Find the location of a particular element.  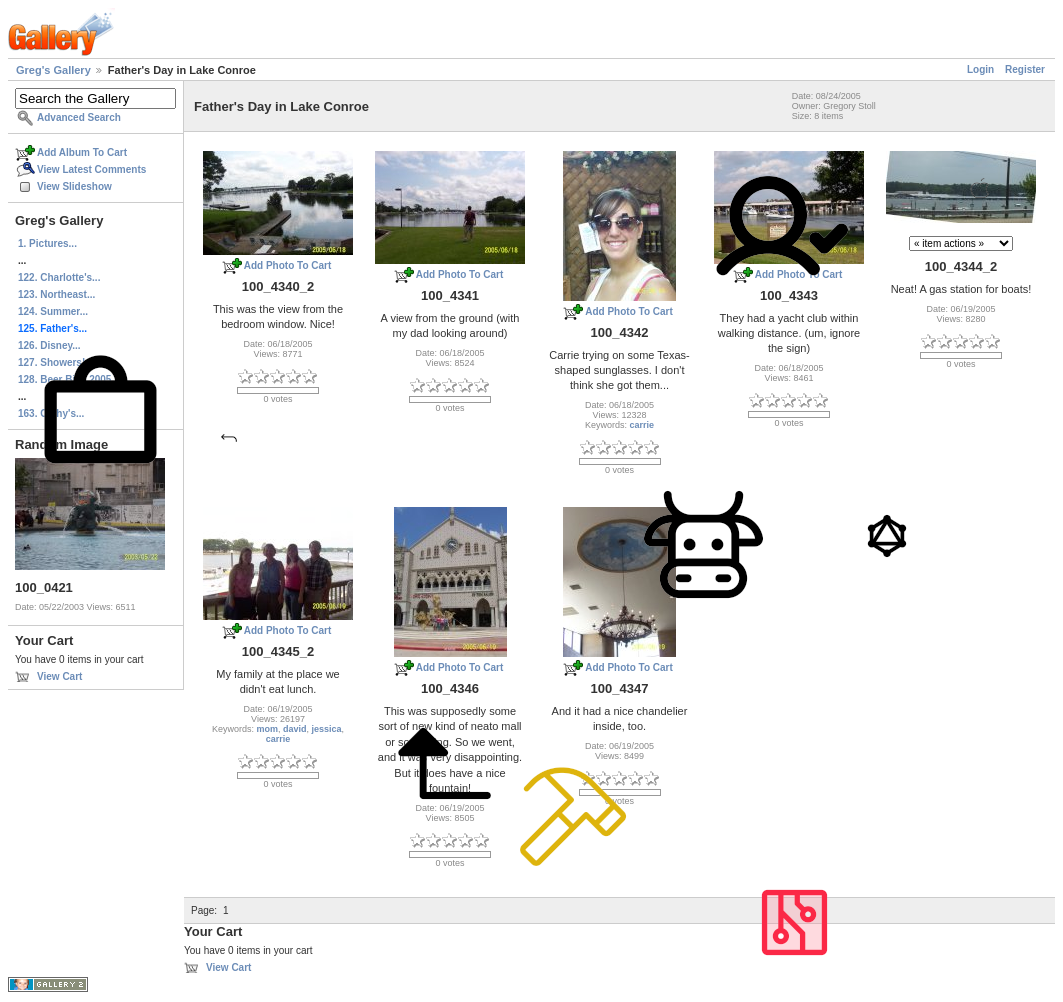

user verified or approved is located at coordinates (779, 230).